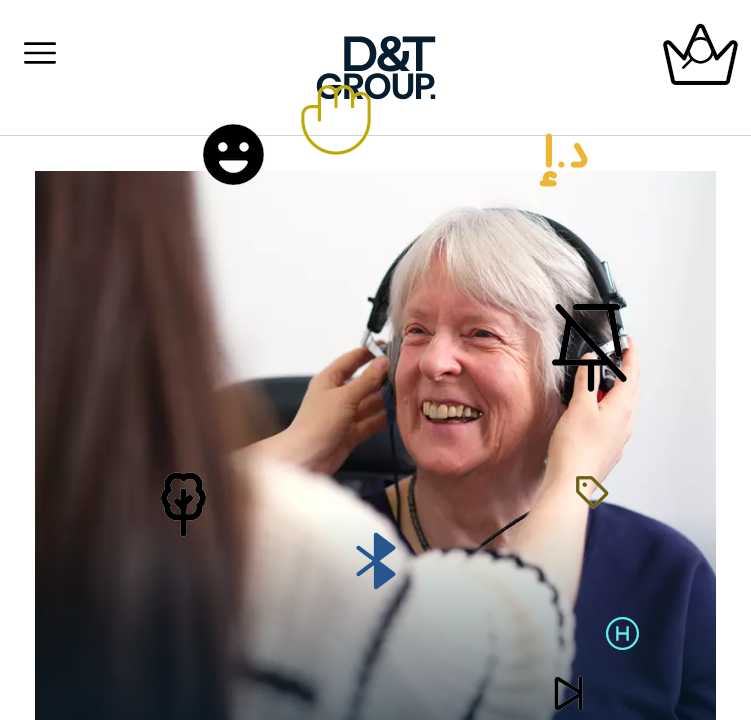 The image size is (751, 720). I want to click on add a tag or label to an item, so click(590, 490).